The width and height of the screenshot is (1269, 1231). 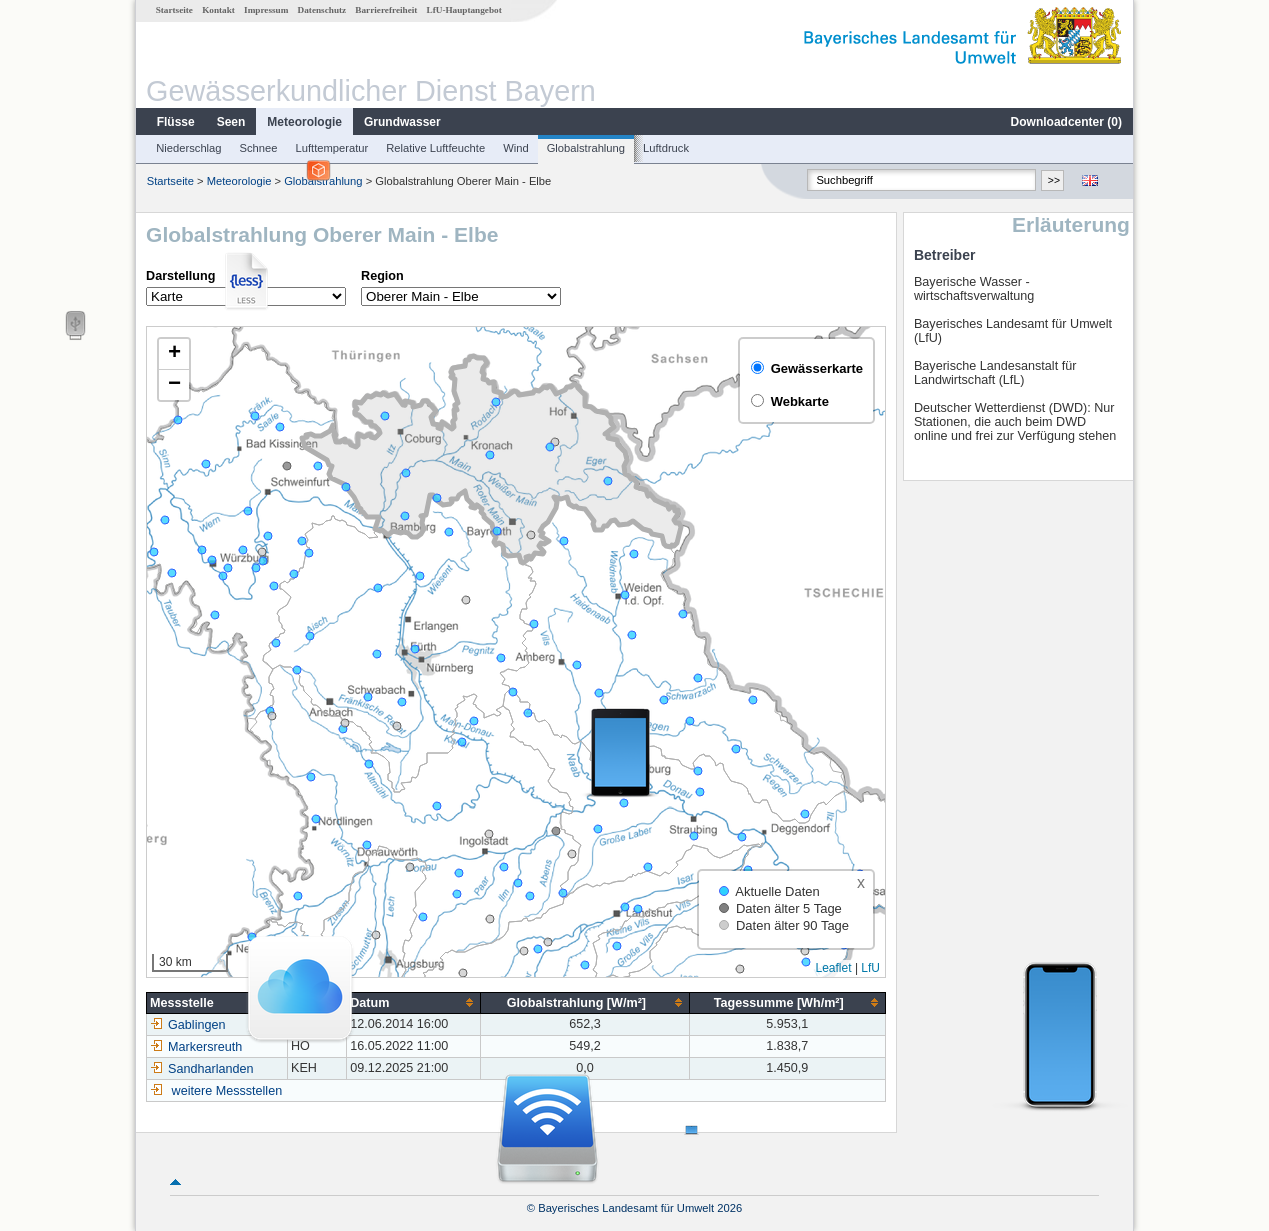 I want to click on represents this macbook air device in system settings, so click(x=691, y=1129).